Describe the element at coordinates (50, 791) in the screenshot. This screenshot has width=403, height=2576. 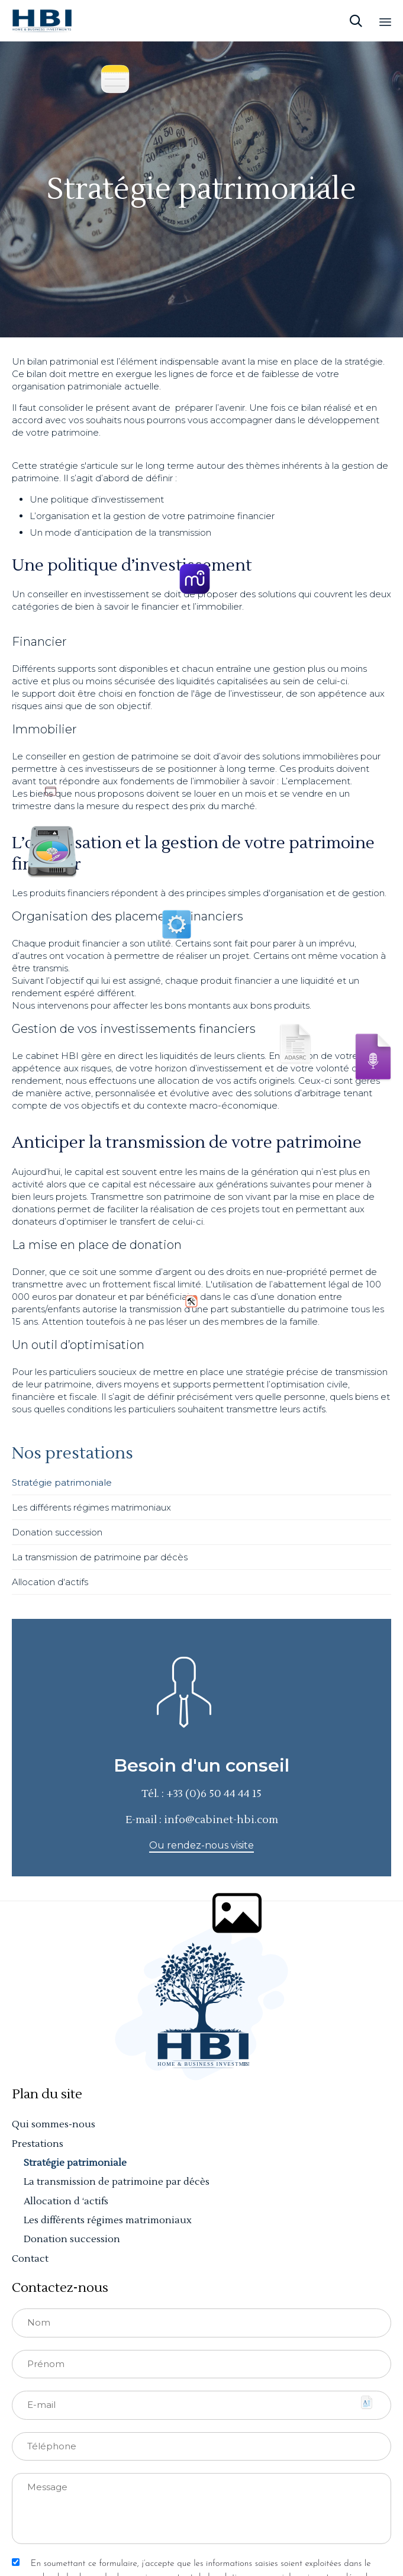
I see `access desktop preferences or display settings` at that location.